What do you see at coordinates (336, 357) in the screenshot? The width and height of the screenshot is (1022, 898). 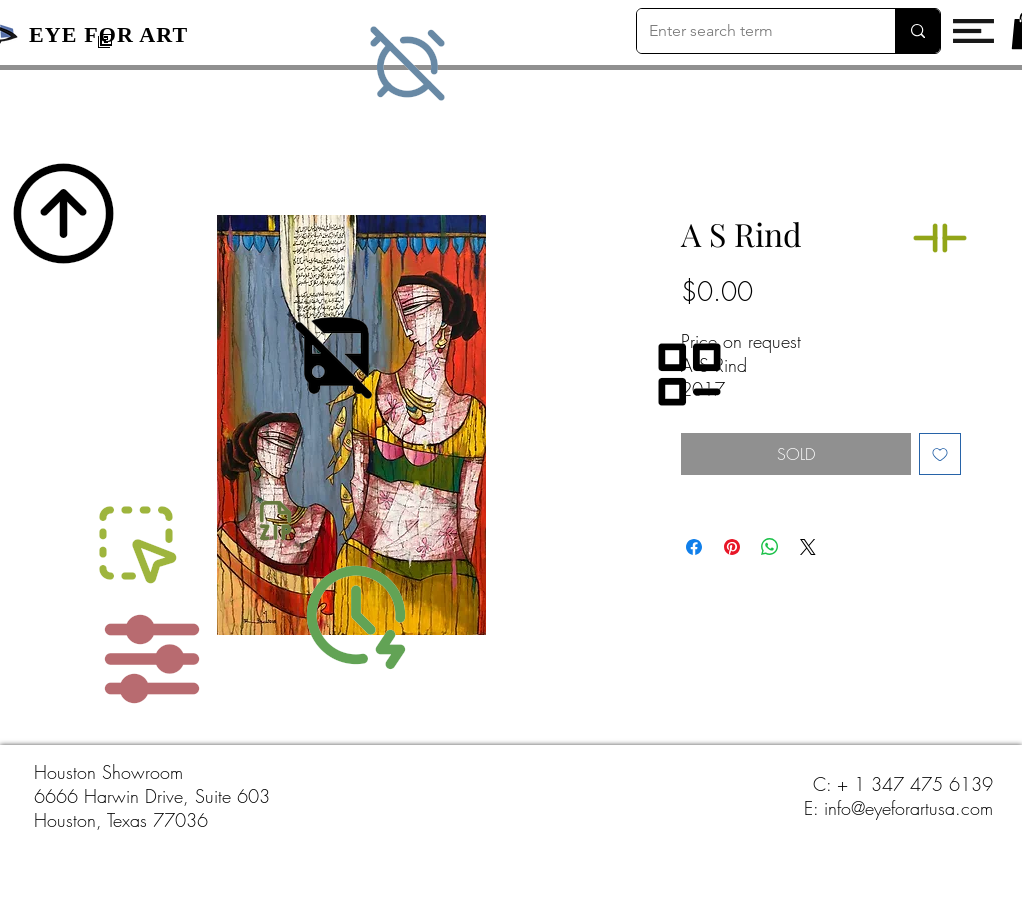 I see `no bus transfer available at this stop` at bounding box center [336, 357].